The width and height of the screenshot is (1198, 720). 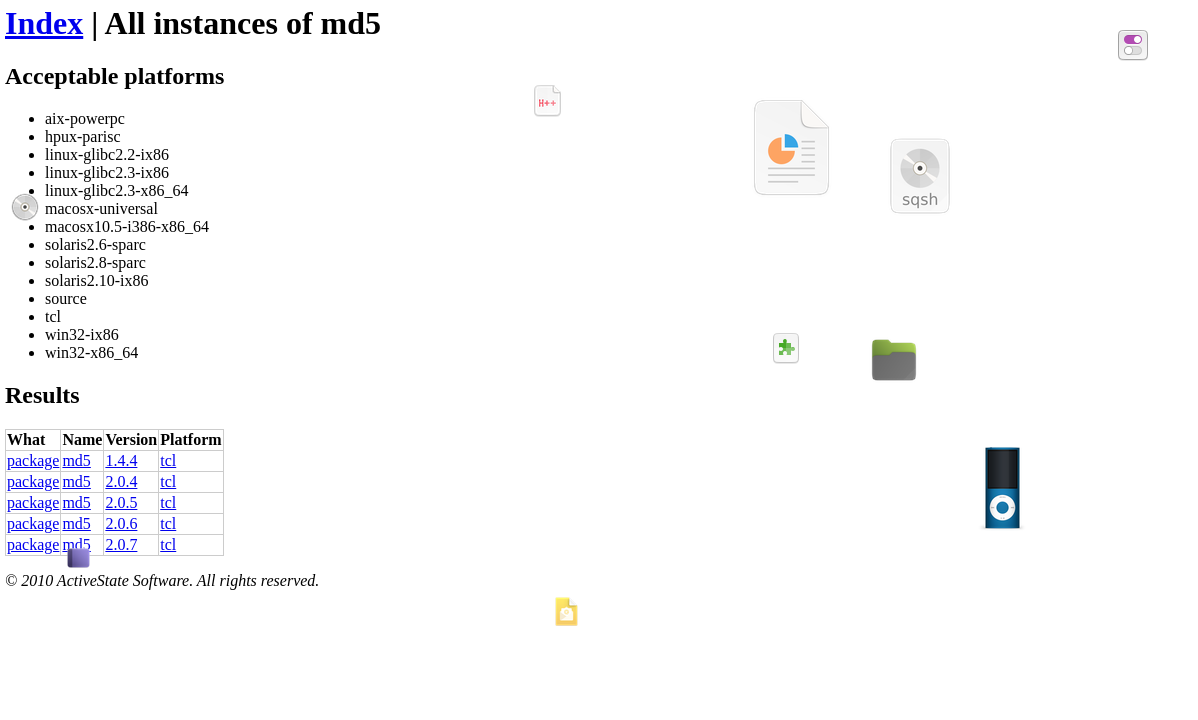 What do you see at coordinates (78, 557) in the screenshot?
I see `access desktop folder` at bounding box center [78, 557].